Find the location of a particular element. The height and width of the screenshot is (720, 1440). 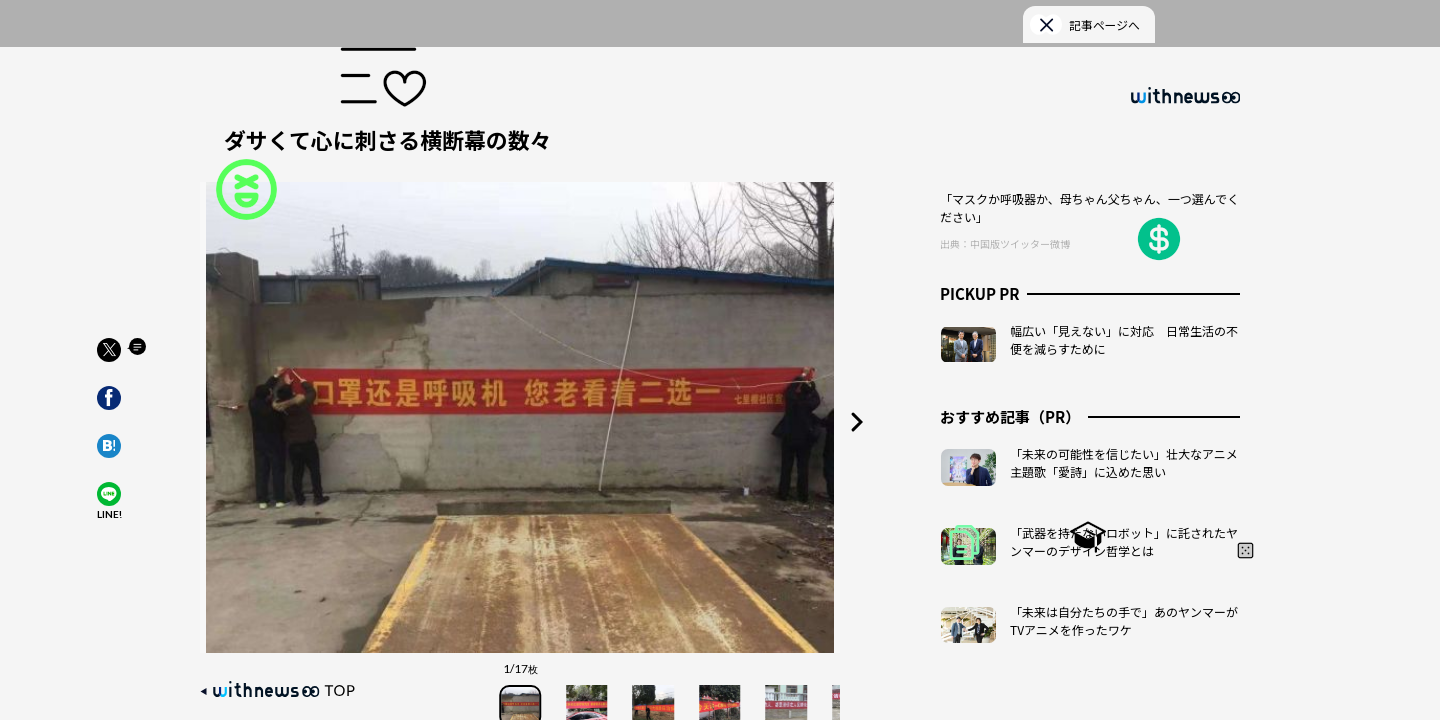

view your favorites list is located at coordinates (378, 75).